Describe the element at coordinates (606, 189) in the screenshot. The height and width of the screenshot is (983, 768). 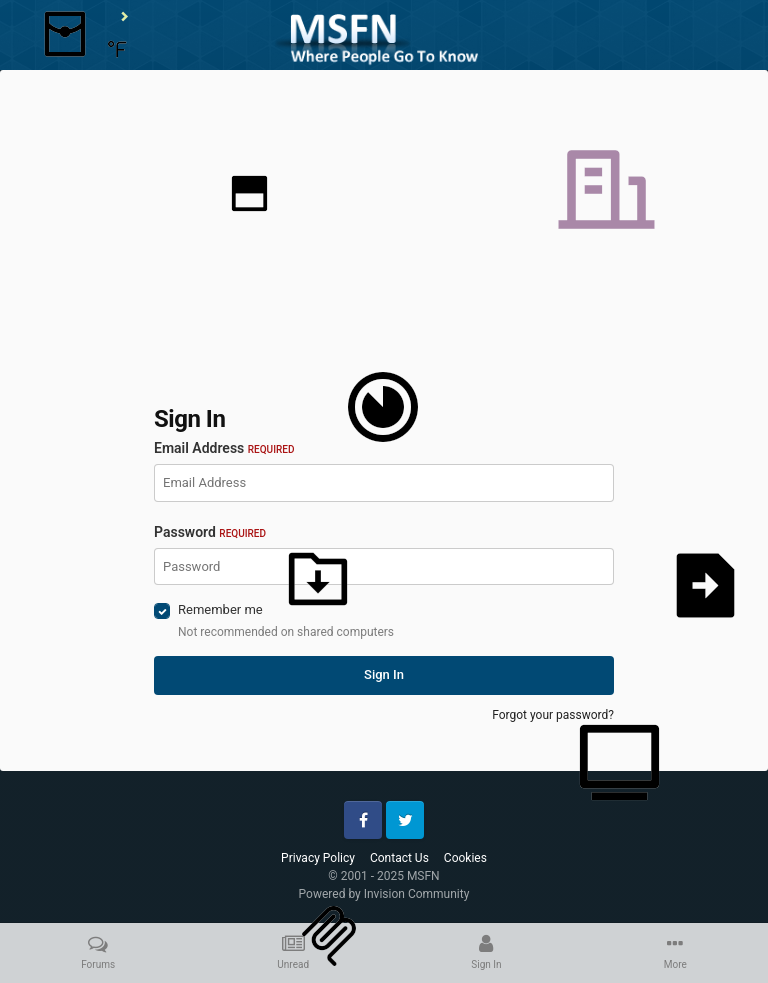
I see `view office or business location` at that location.